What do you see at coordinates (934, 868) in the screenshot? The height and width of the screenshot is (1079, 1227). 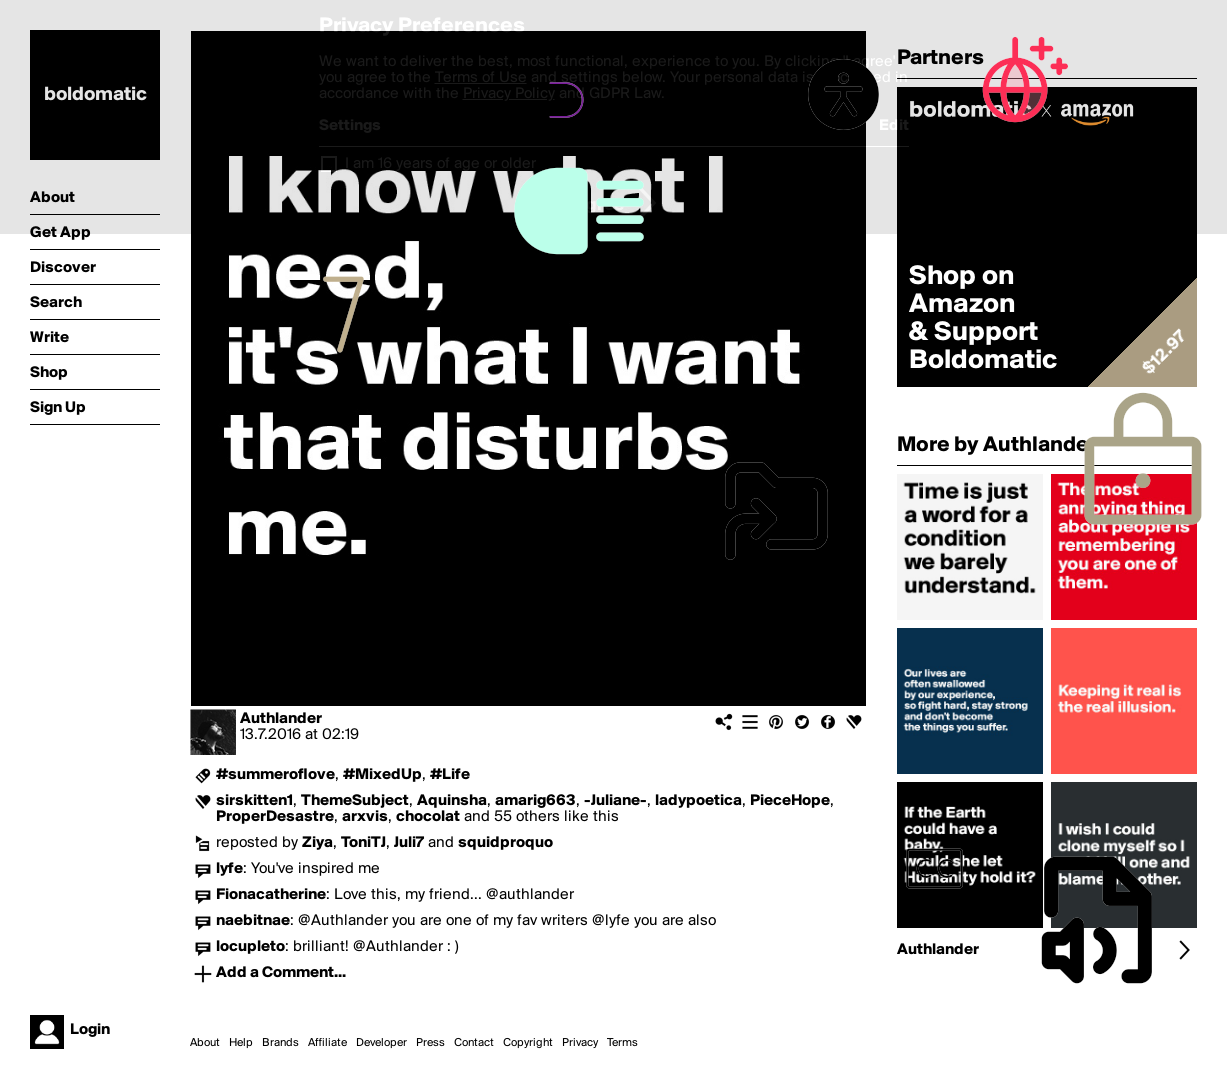 I see `enable closed captions for video content` at bounding box center [934, 868].